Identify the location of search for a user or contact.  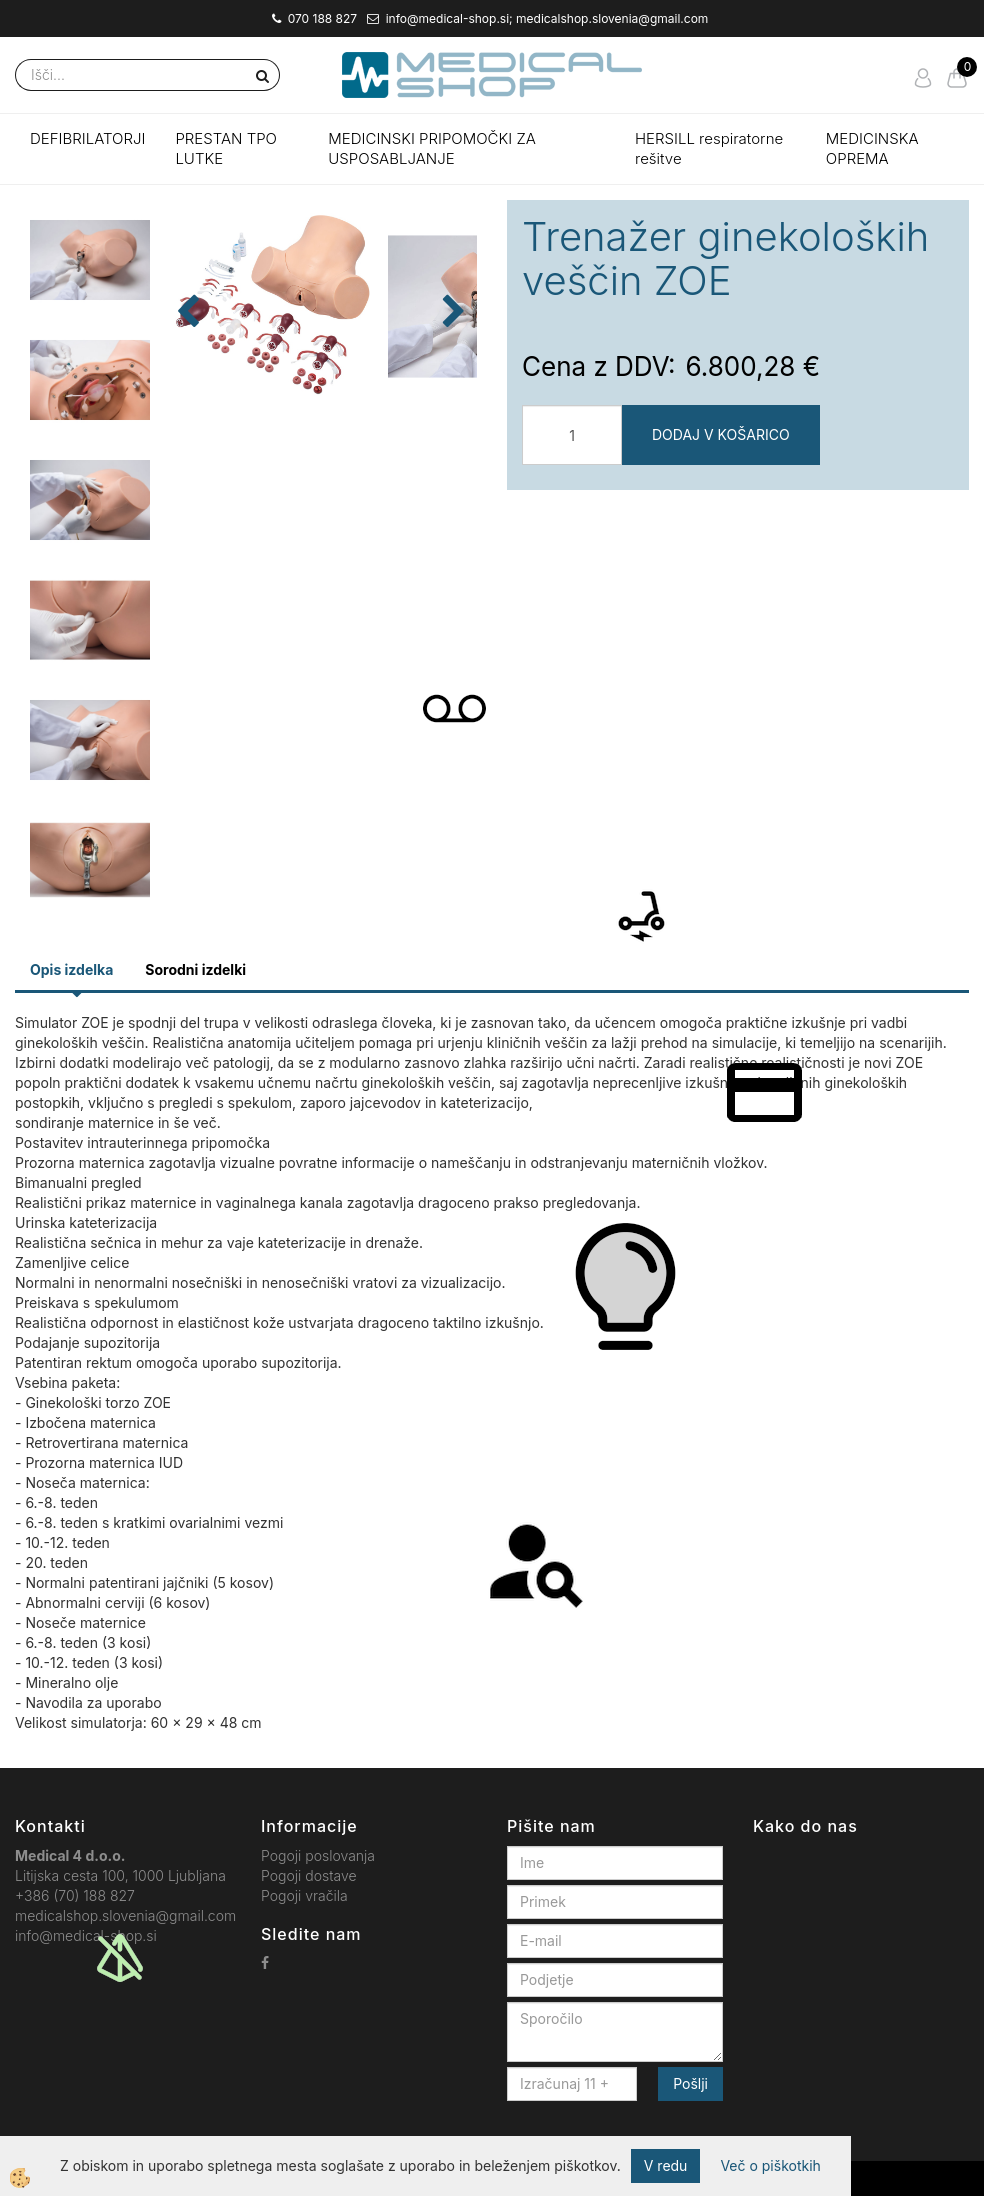
(536, 1561).